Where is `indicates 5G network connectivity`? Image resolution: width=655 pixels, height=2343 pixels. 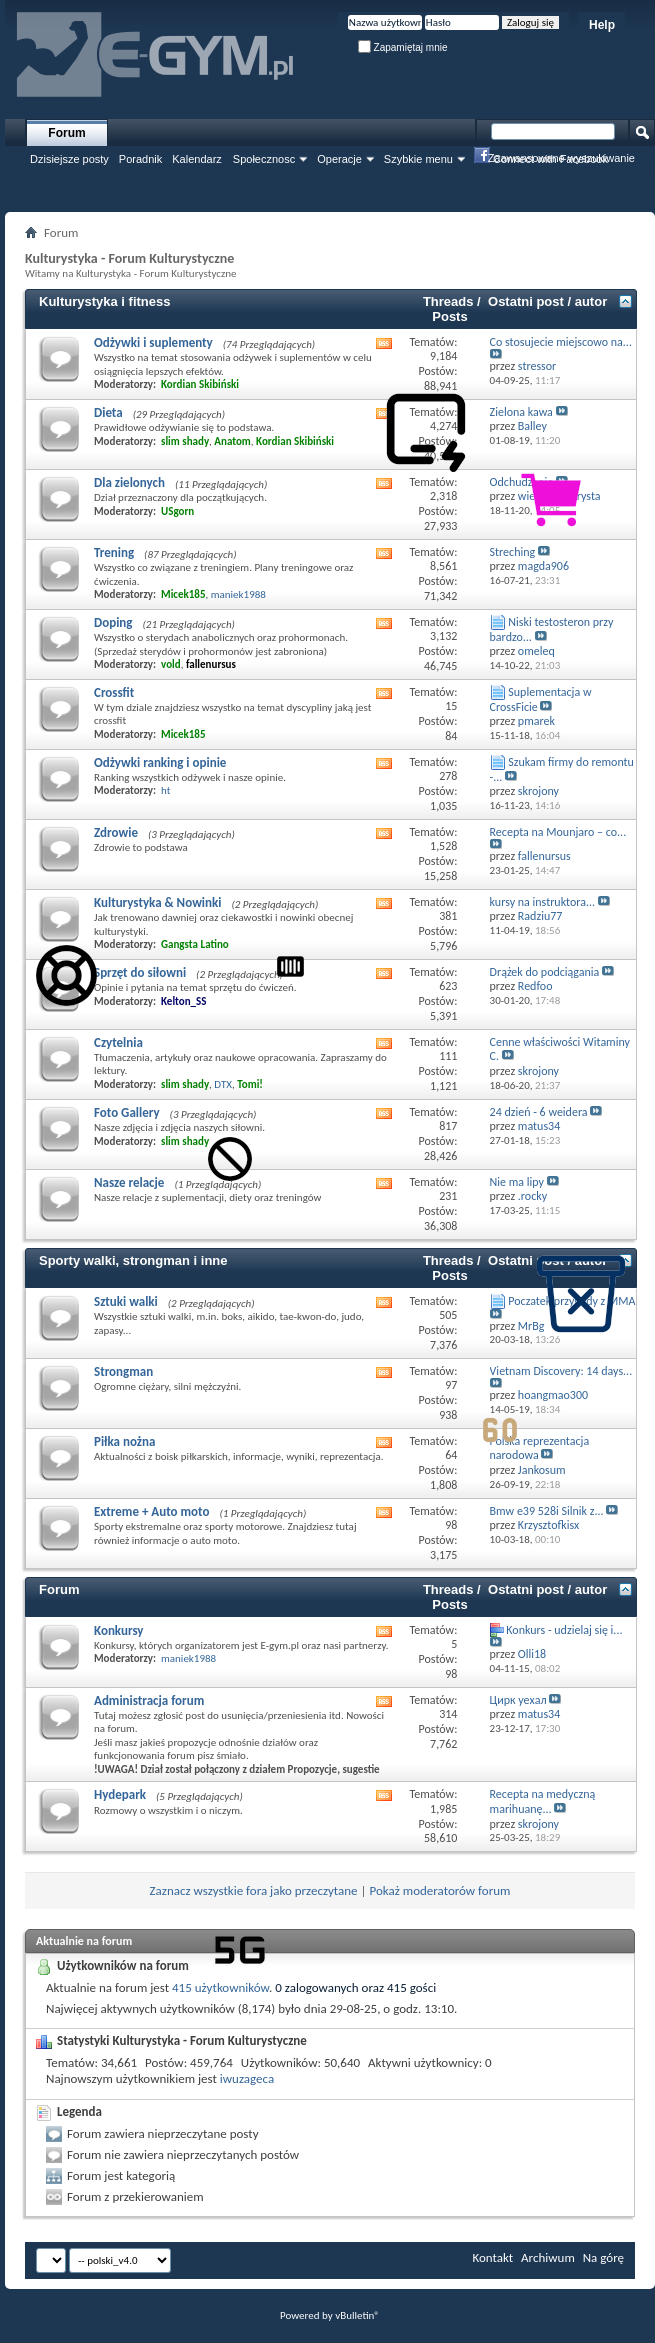 indicates 5G network connectivity is located at coordinates (240, 1950).